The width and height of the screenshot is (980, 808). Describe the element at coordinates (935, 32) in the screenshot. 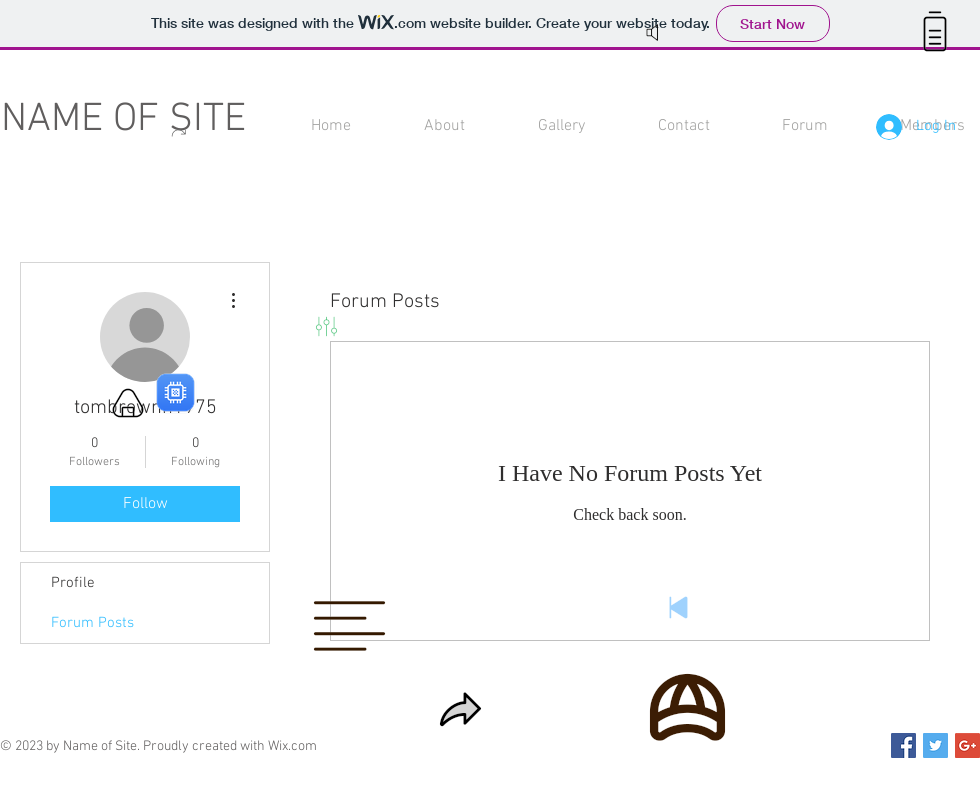

I see `indicates high battery level` at that location.